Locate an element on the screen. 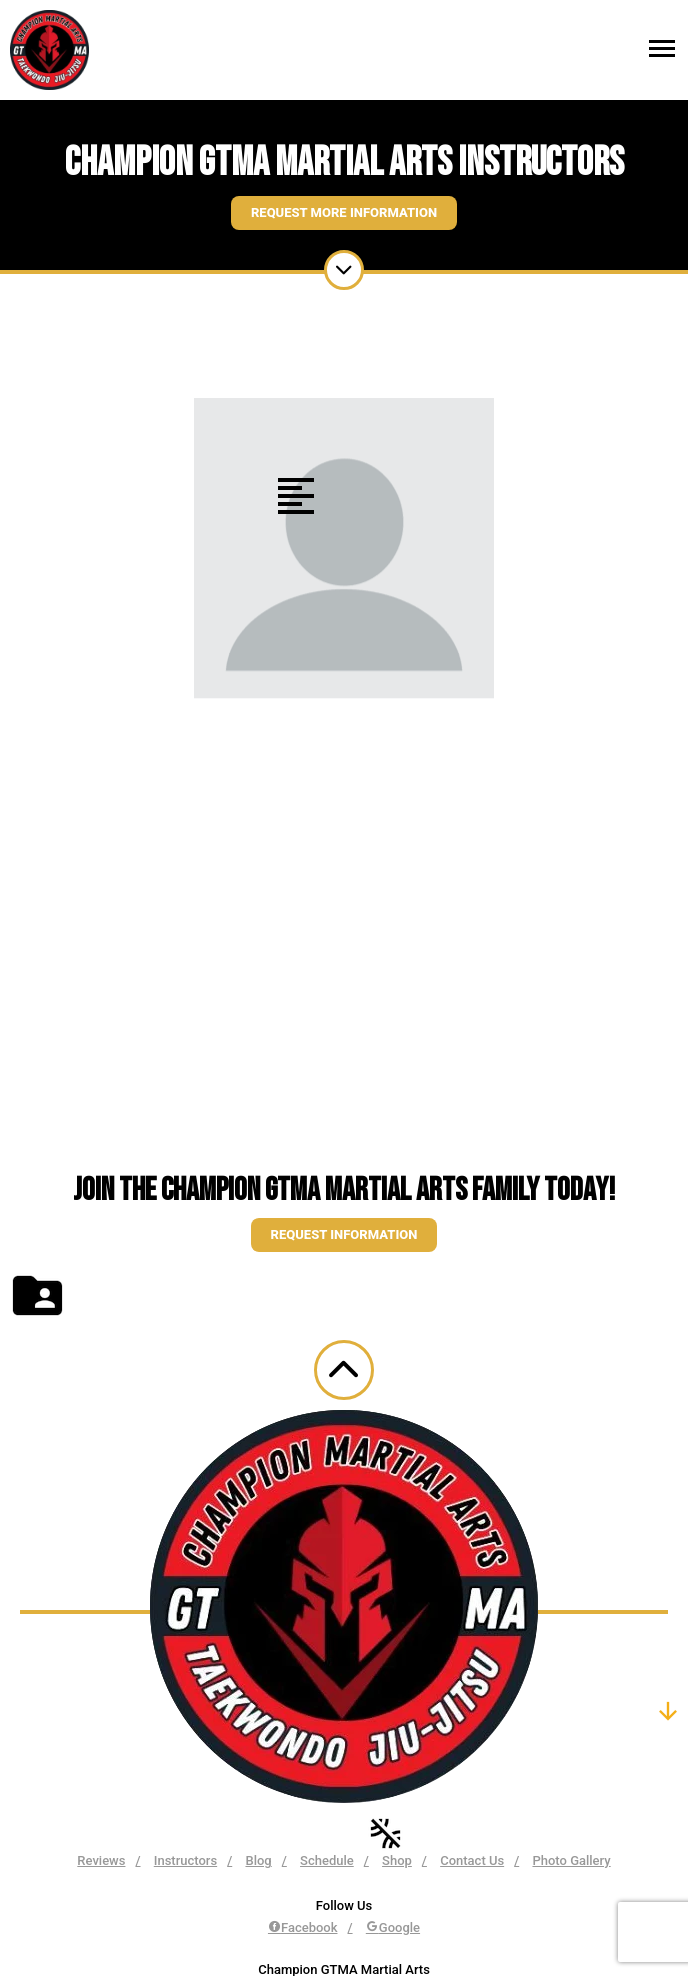  open a shared folder is located at coordinates (37, 1295).